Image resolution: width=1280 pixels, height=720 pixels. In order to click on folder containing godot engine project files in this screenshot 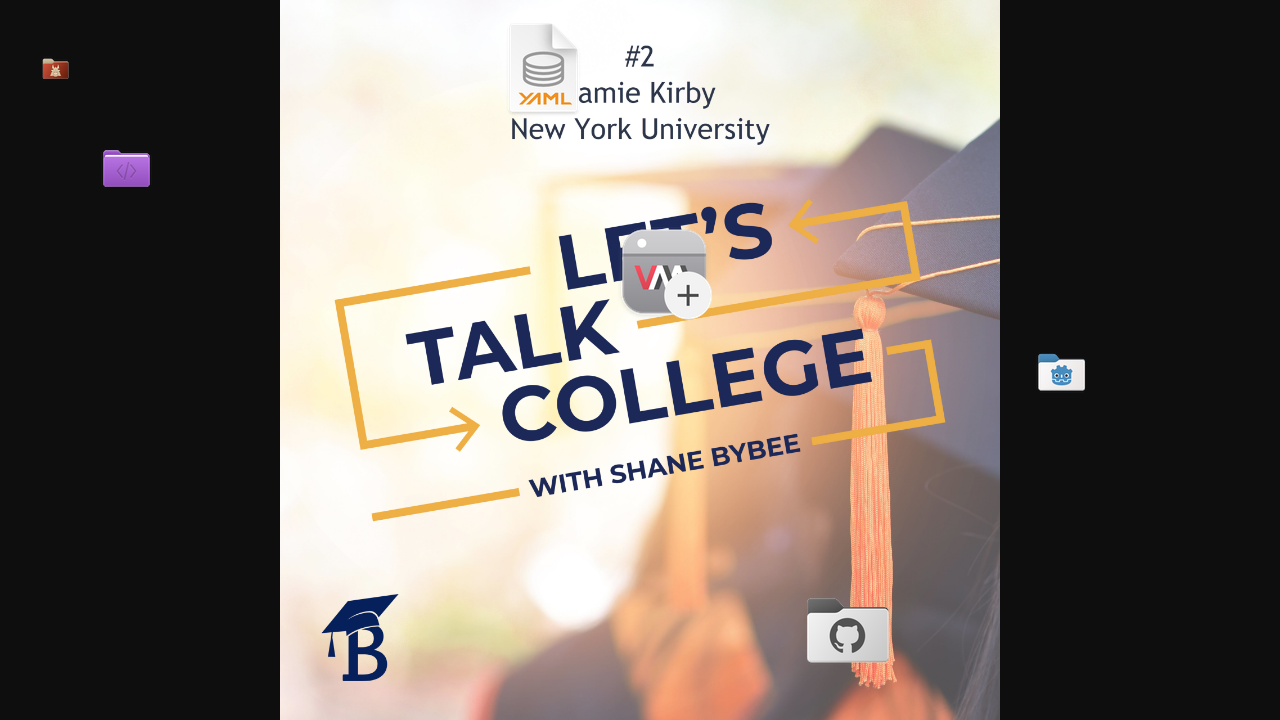, I will do `click(1061, 373)`.